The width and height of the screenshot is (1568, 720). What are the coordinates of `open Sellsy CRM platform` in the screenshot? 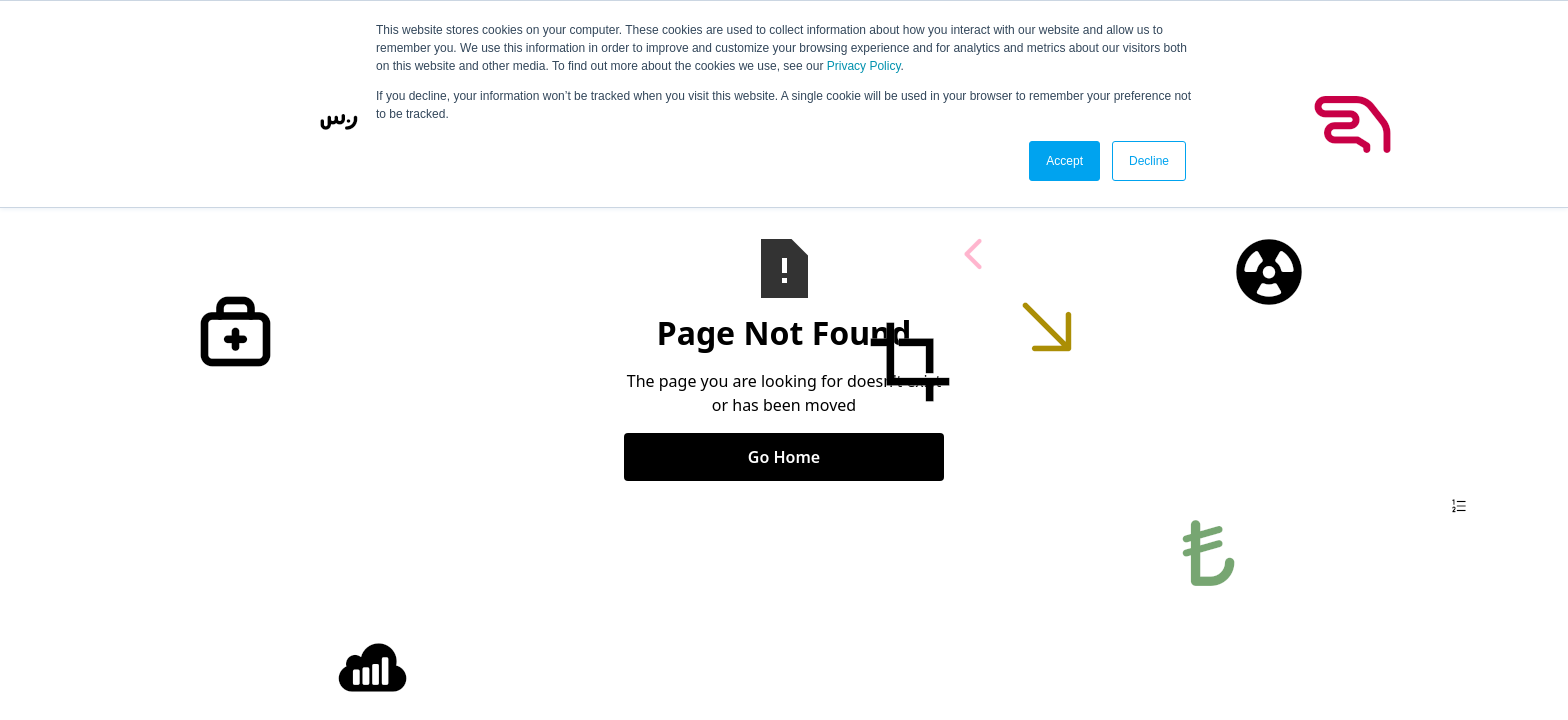 It's located at (372, 667).